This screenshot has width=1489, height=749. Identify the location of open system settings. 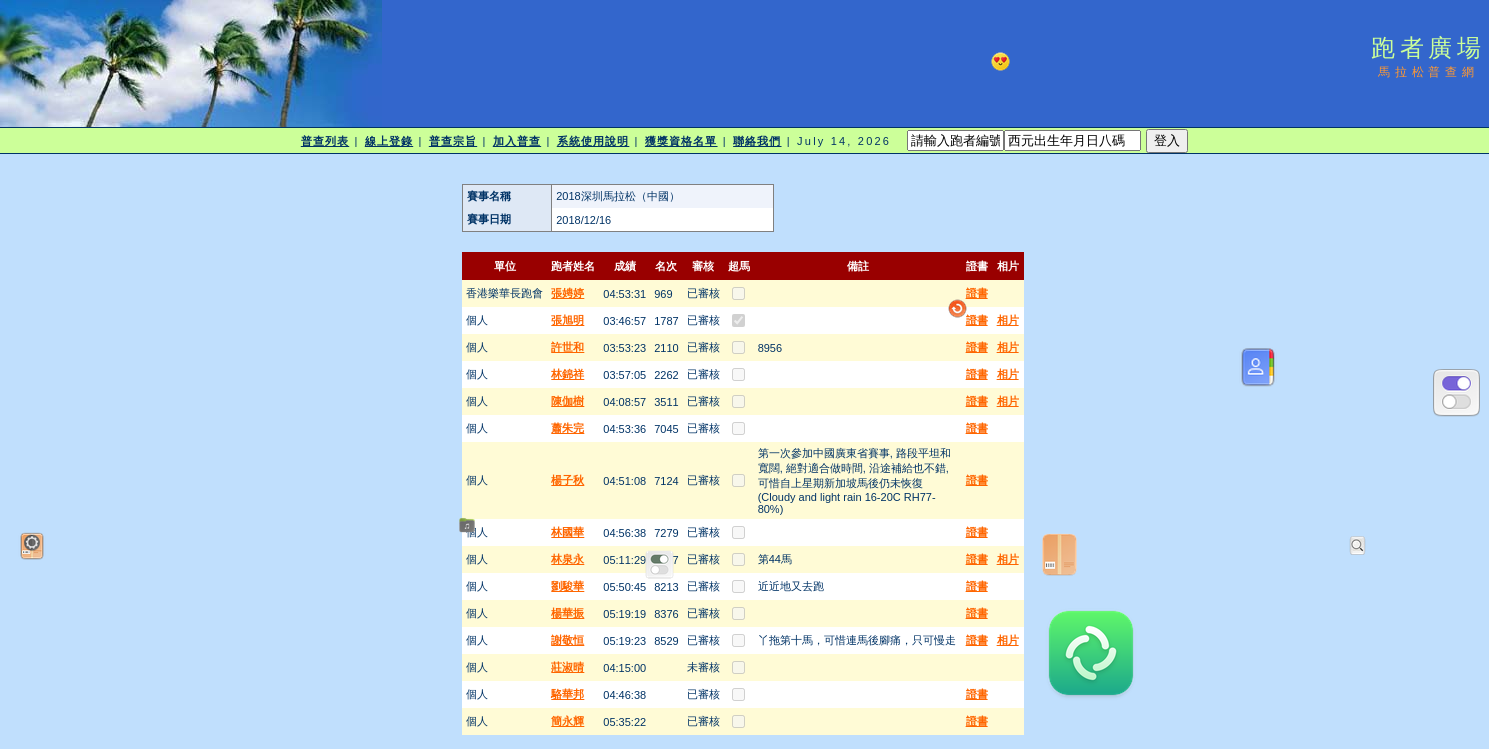
(1456, 392).